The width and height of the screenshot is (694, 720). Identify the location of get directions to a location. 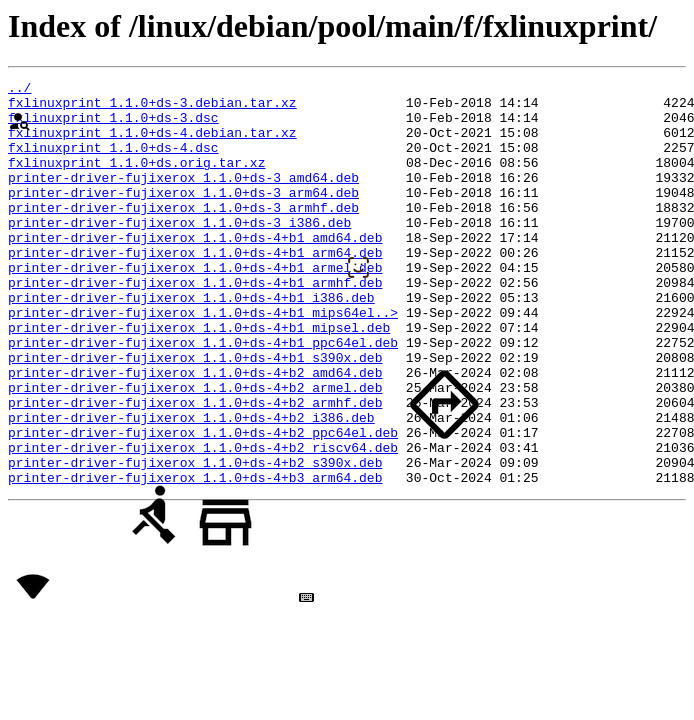
(444, 404).